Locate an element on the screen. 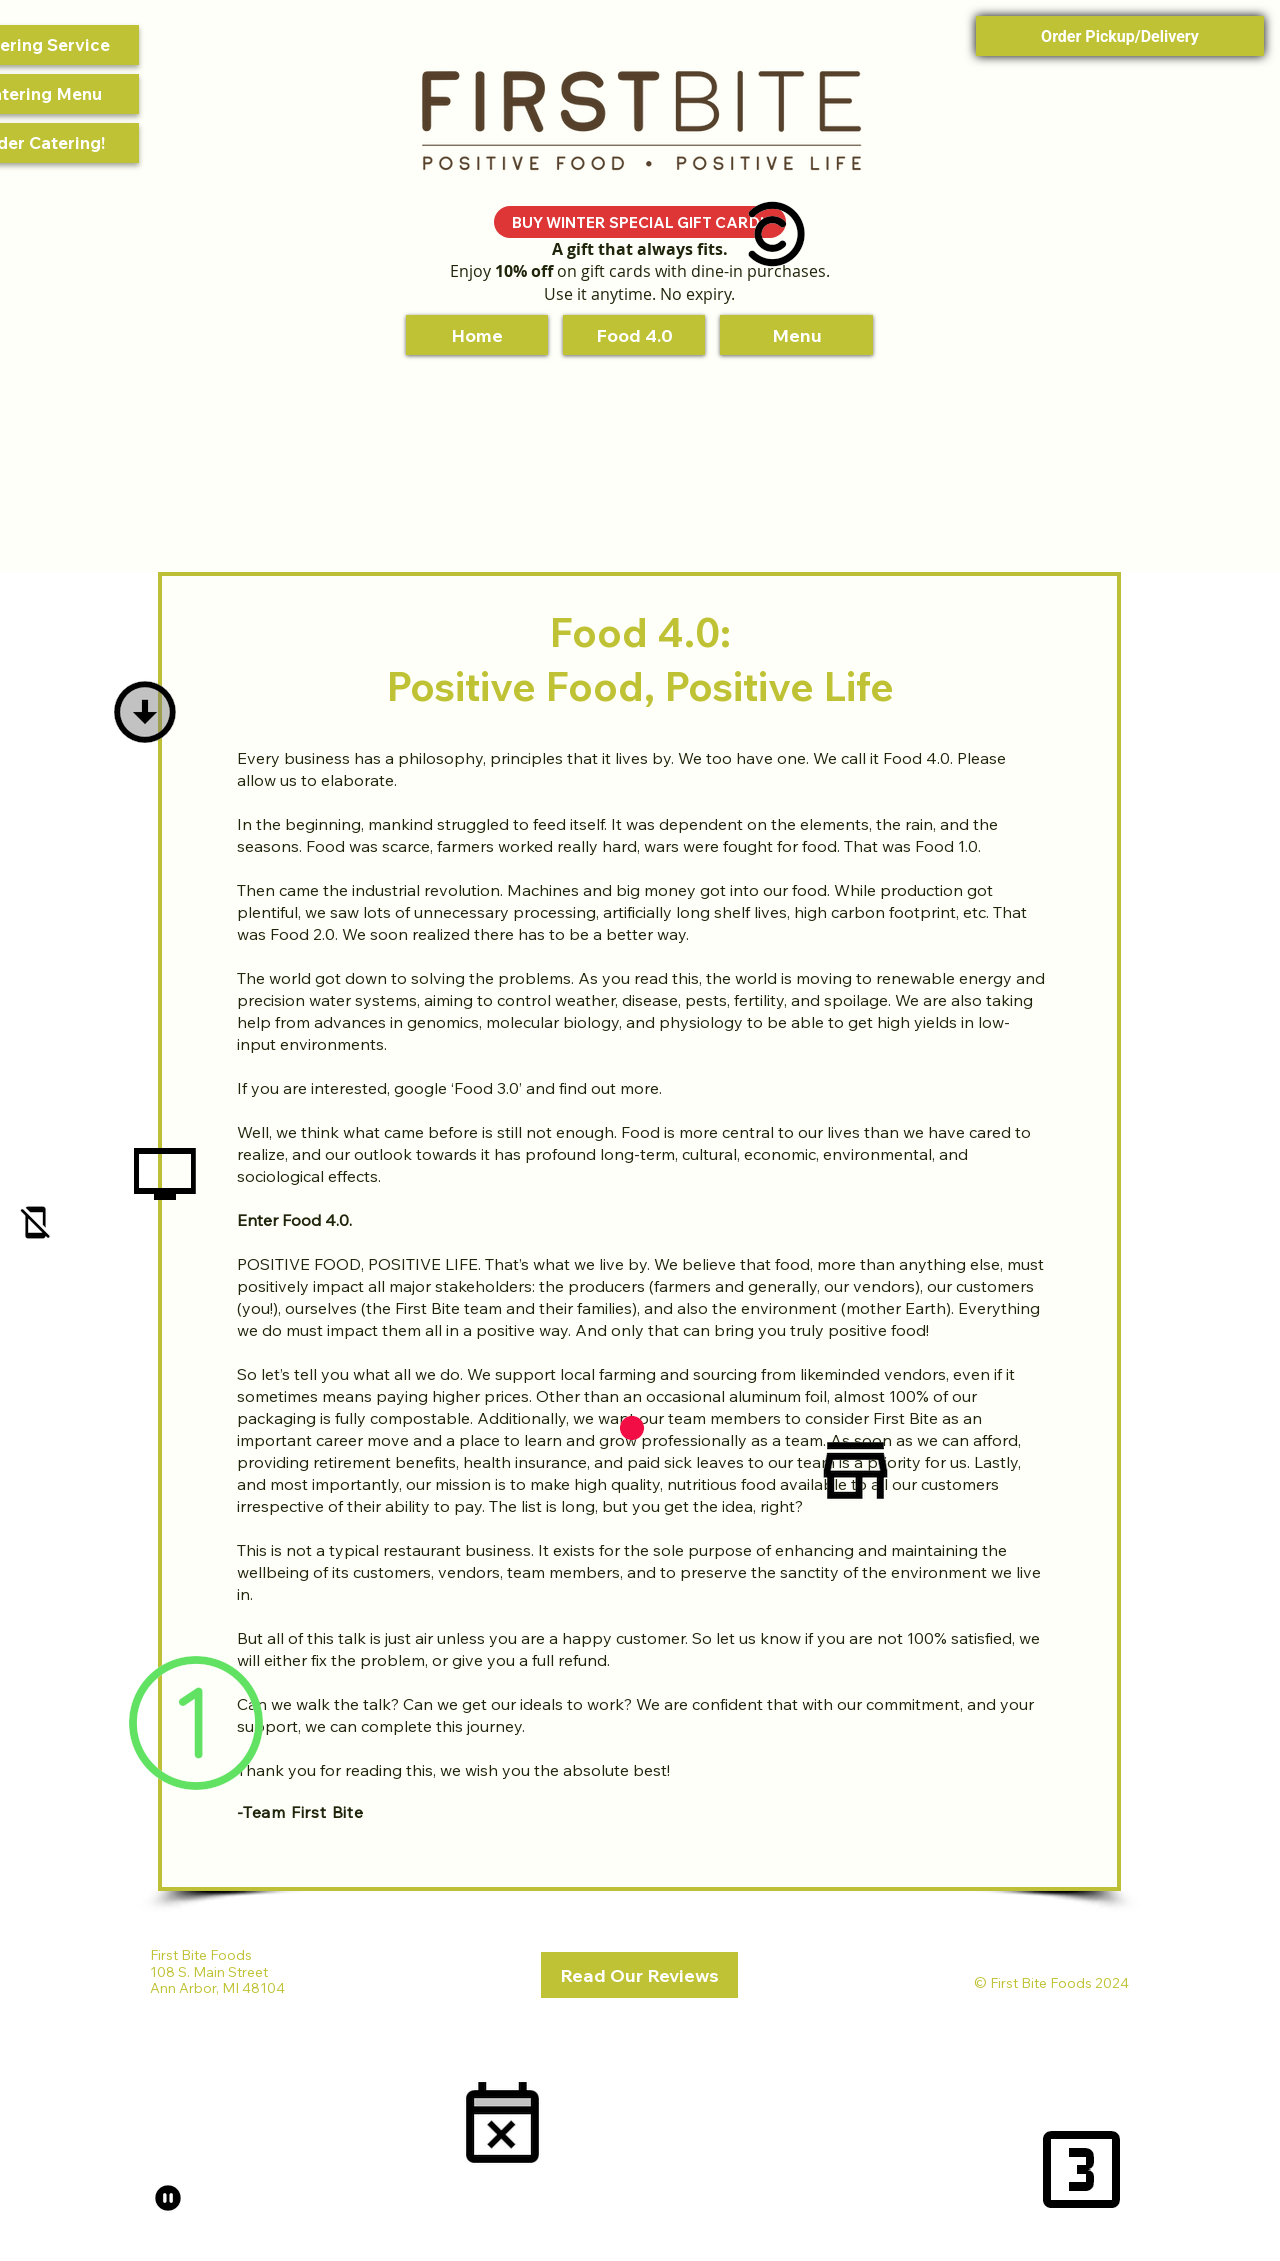  mobile device is disabled or unavailable is located at coordinates (35, 1222).